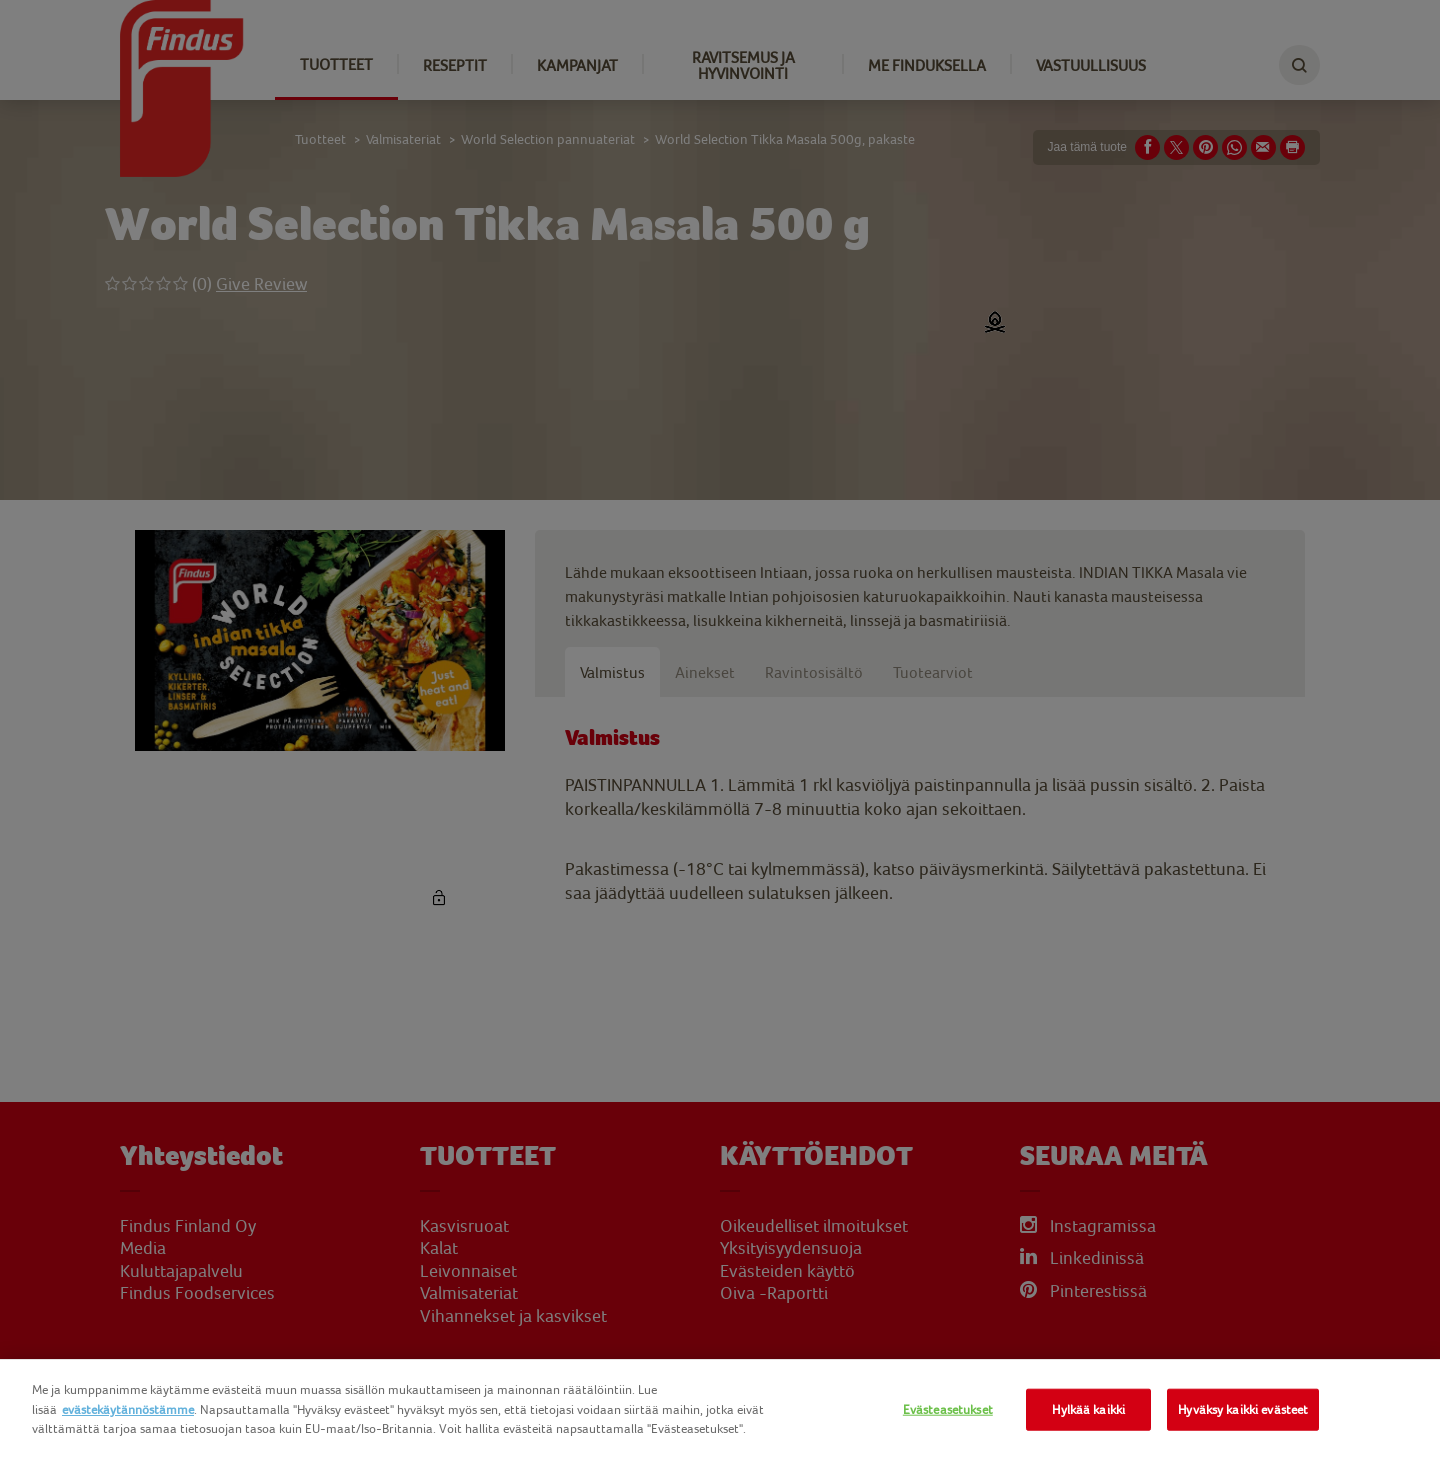  I want to click on unlock or access secured content, so click(439, 898).